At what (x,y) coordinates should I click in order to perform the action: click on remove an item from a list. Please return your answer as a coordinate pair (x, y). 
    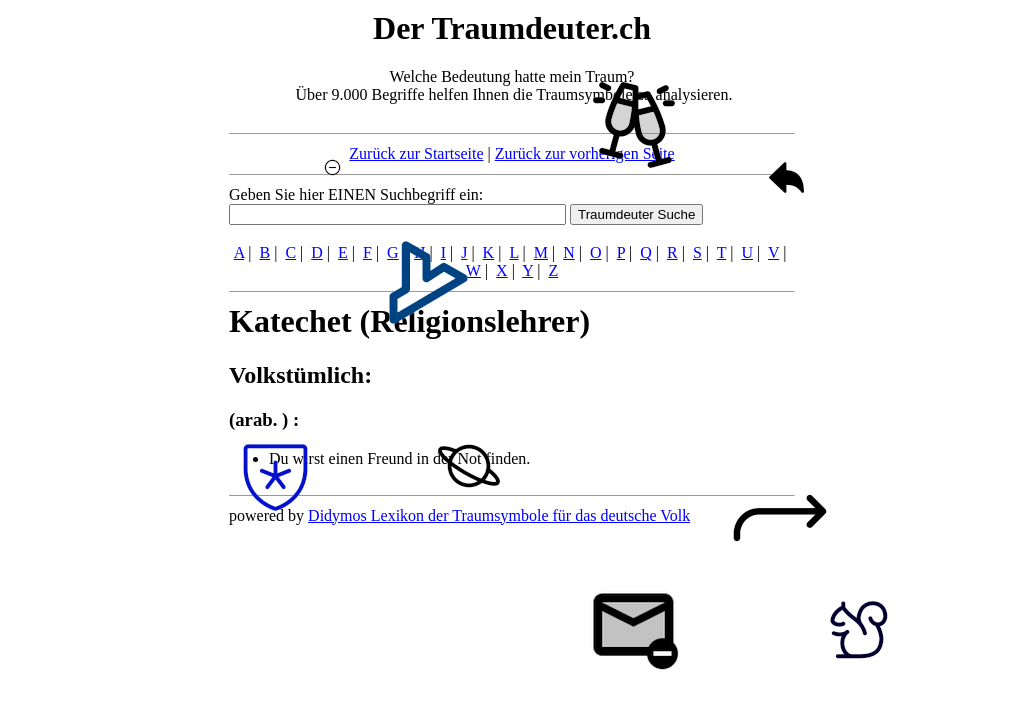
    Looking at the image, I should click on (332, 167).